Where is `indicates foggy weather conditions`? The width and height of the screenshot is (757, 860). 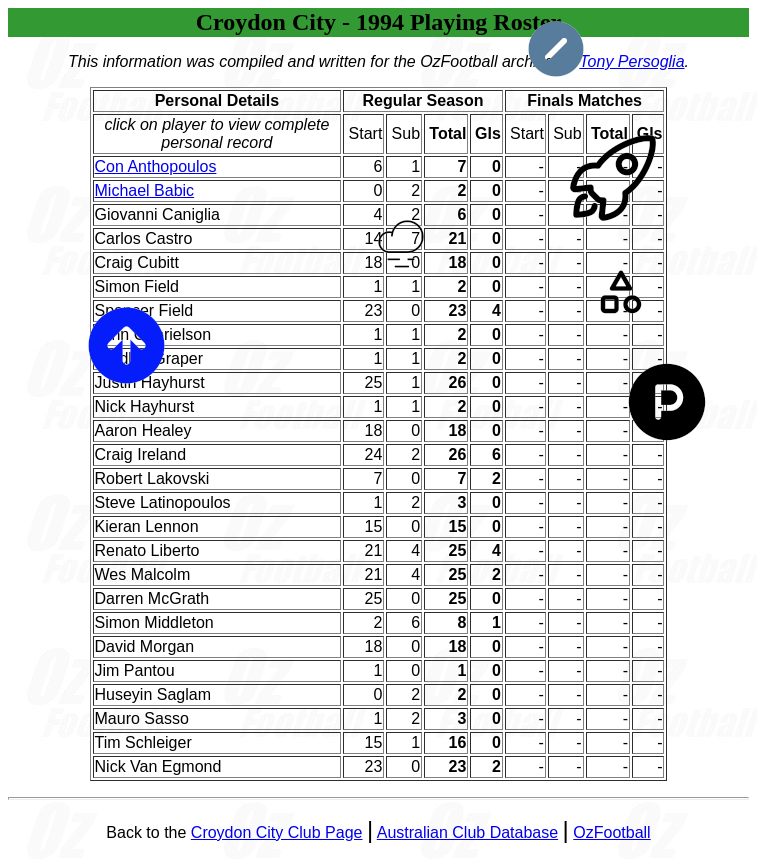
indicates foggy weather conditions is located at coordinates (401, 243).